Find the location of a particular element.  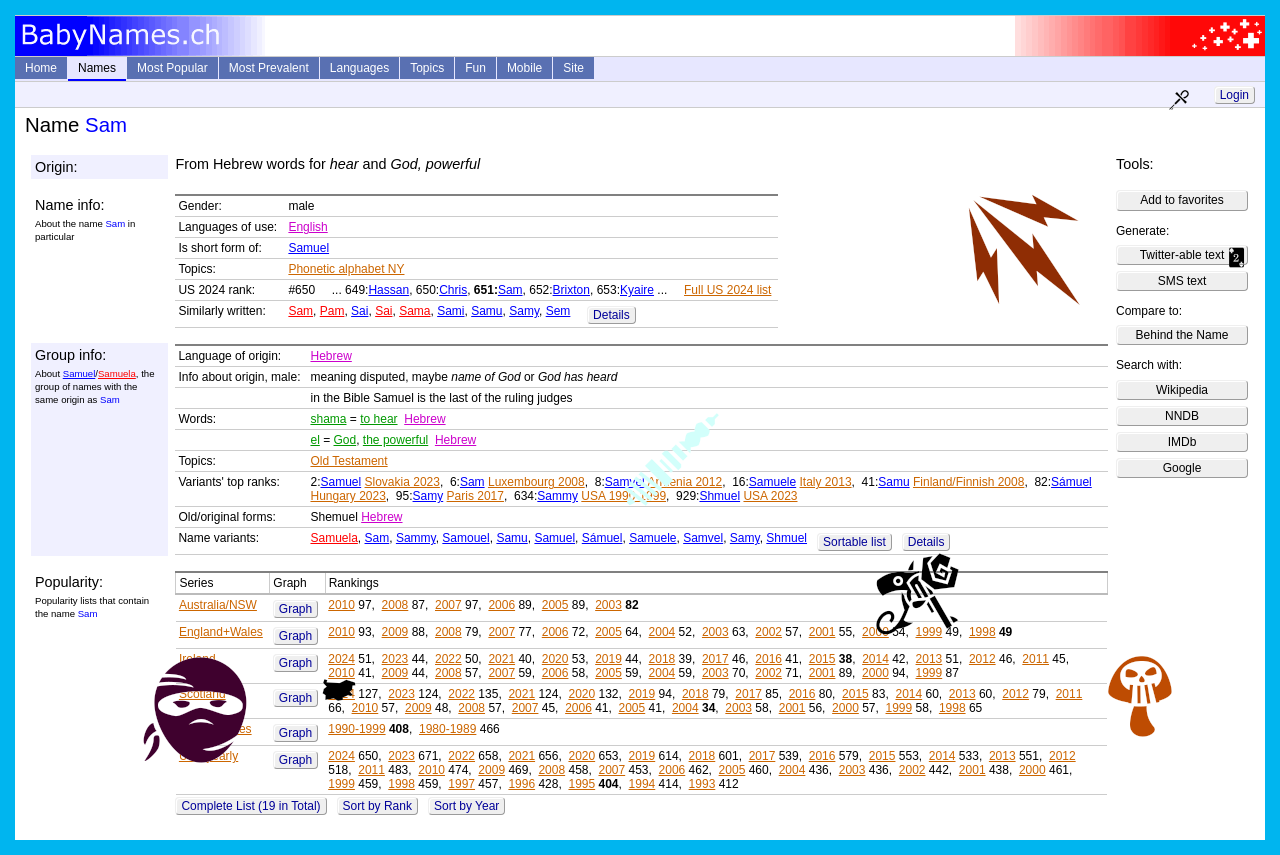

millennium key item from yu-gi-oh series is located at coordinates (1179, 100).